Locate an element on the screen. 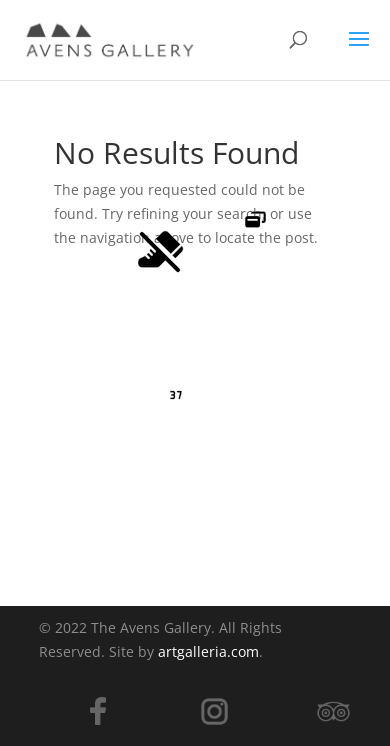 The width and height of the screenshot is (390, 746). restore window to previous size is located at coordinates (255, 219).